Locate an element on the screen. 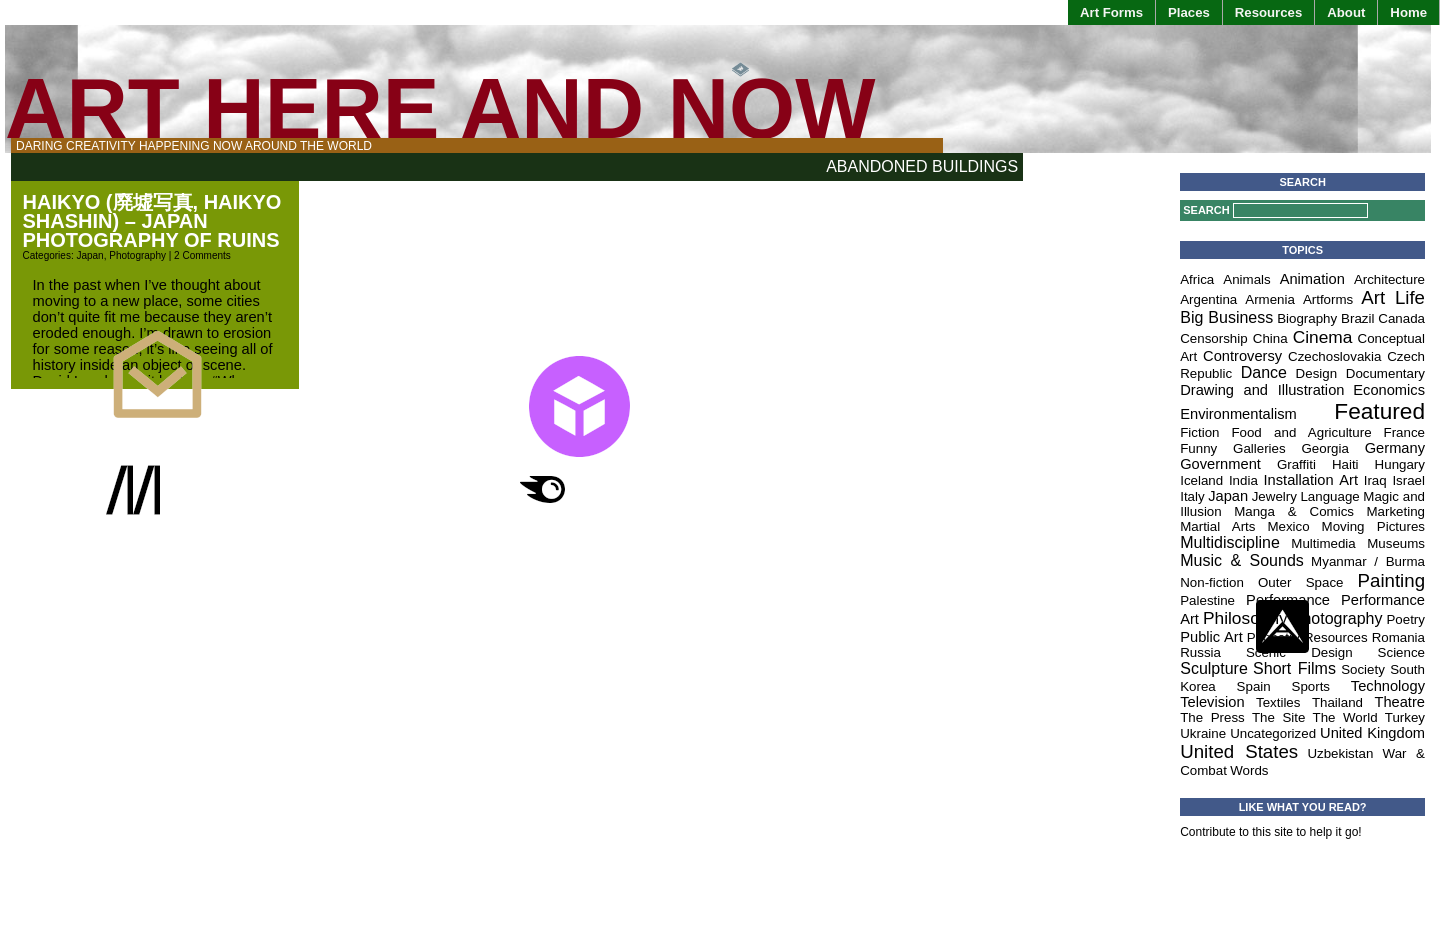 Image resolution: width=1440 pixels, height=928 pixels. open Semrush SEO and marketing platform is located at coordinates (542, 489).